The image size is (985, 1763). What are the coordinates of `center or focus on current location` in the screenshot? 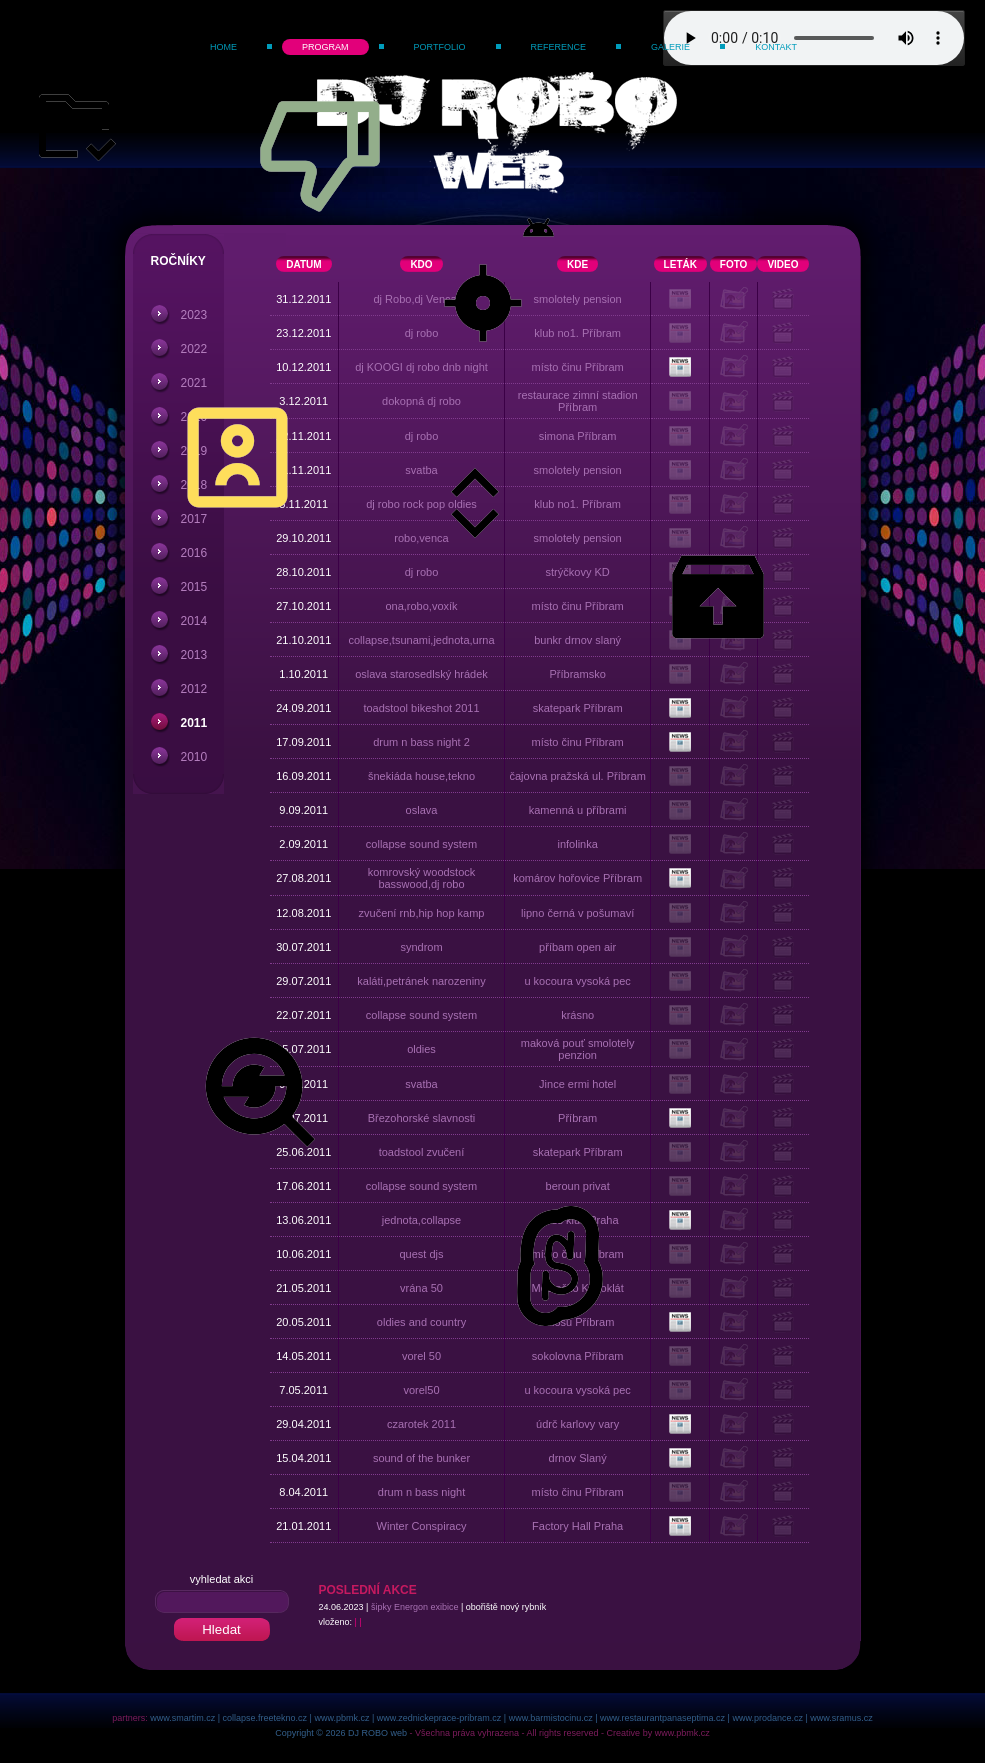 It's located at (483, 303).